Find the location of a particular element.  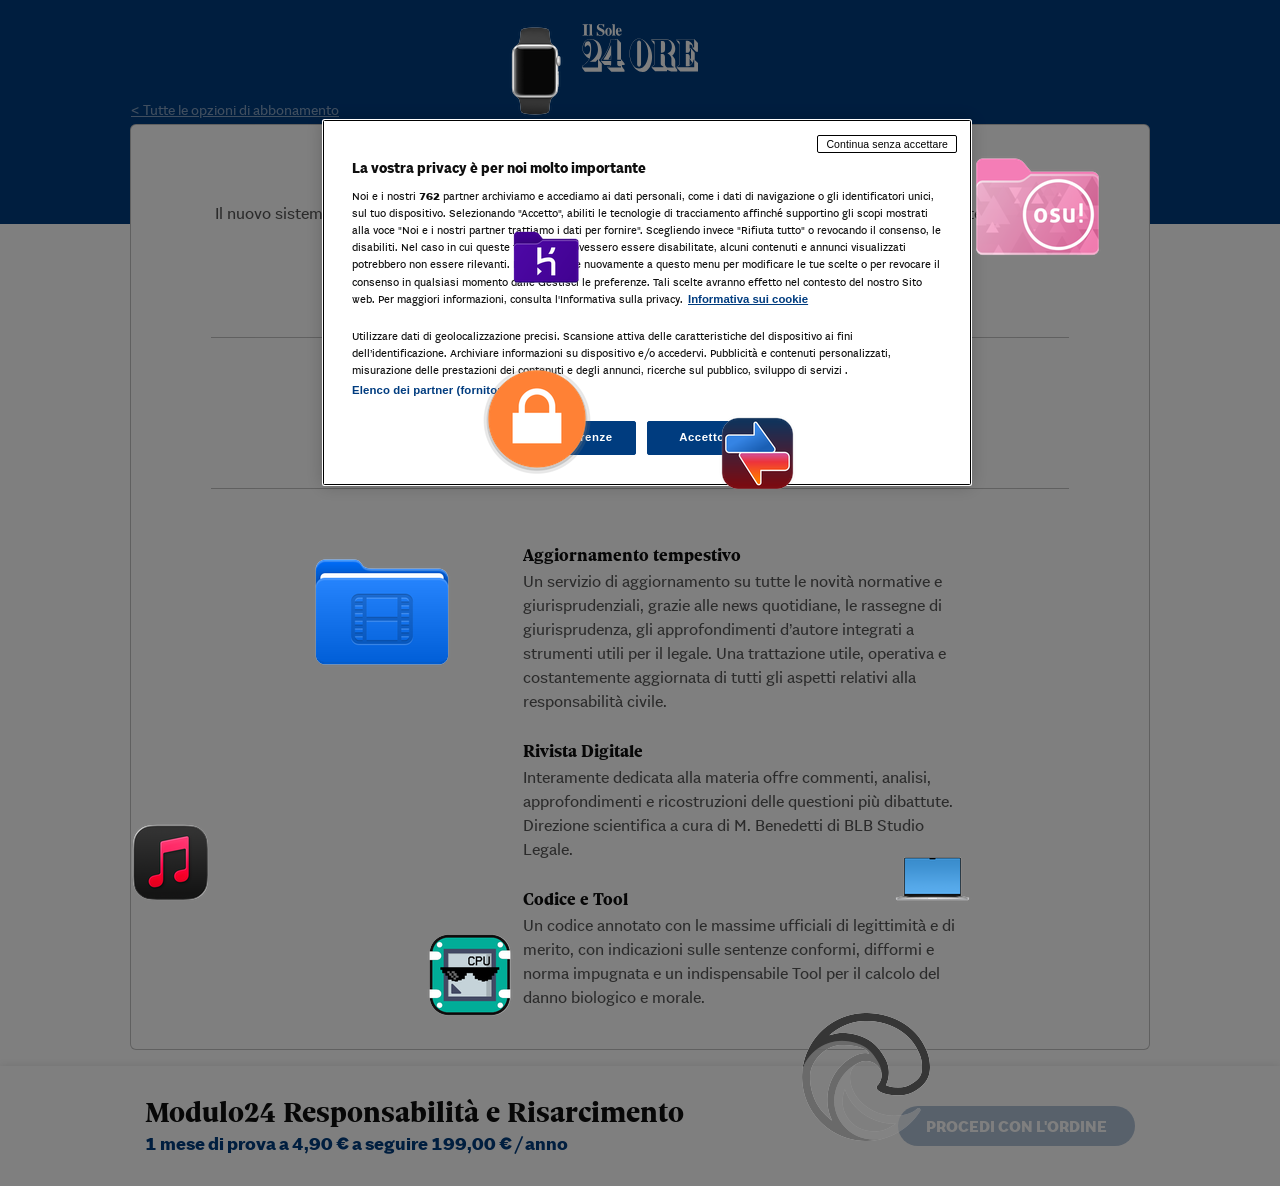

open GPU Screen Recorder application is located at coordinates (470, 975).